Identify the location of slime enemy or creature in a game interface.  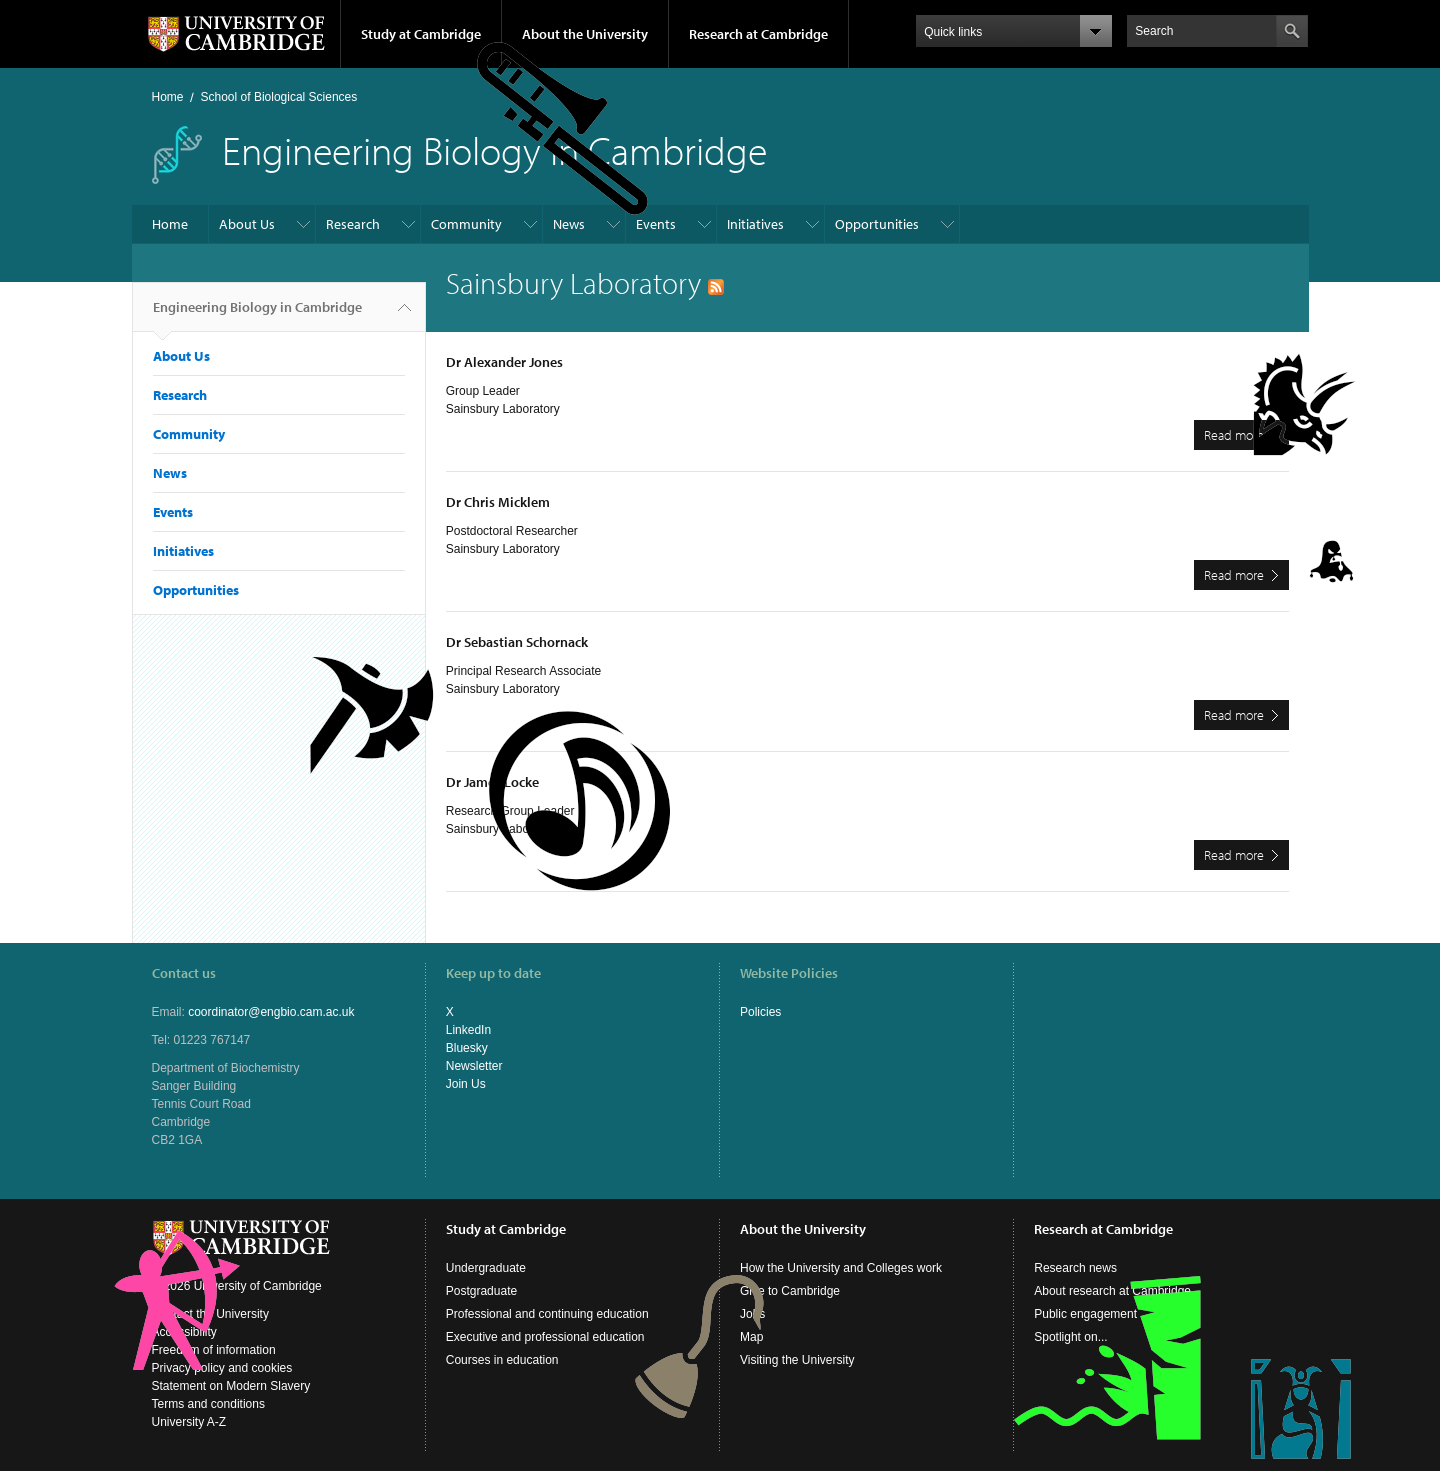
(1331, 561).